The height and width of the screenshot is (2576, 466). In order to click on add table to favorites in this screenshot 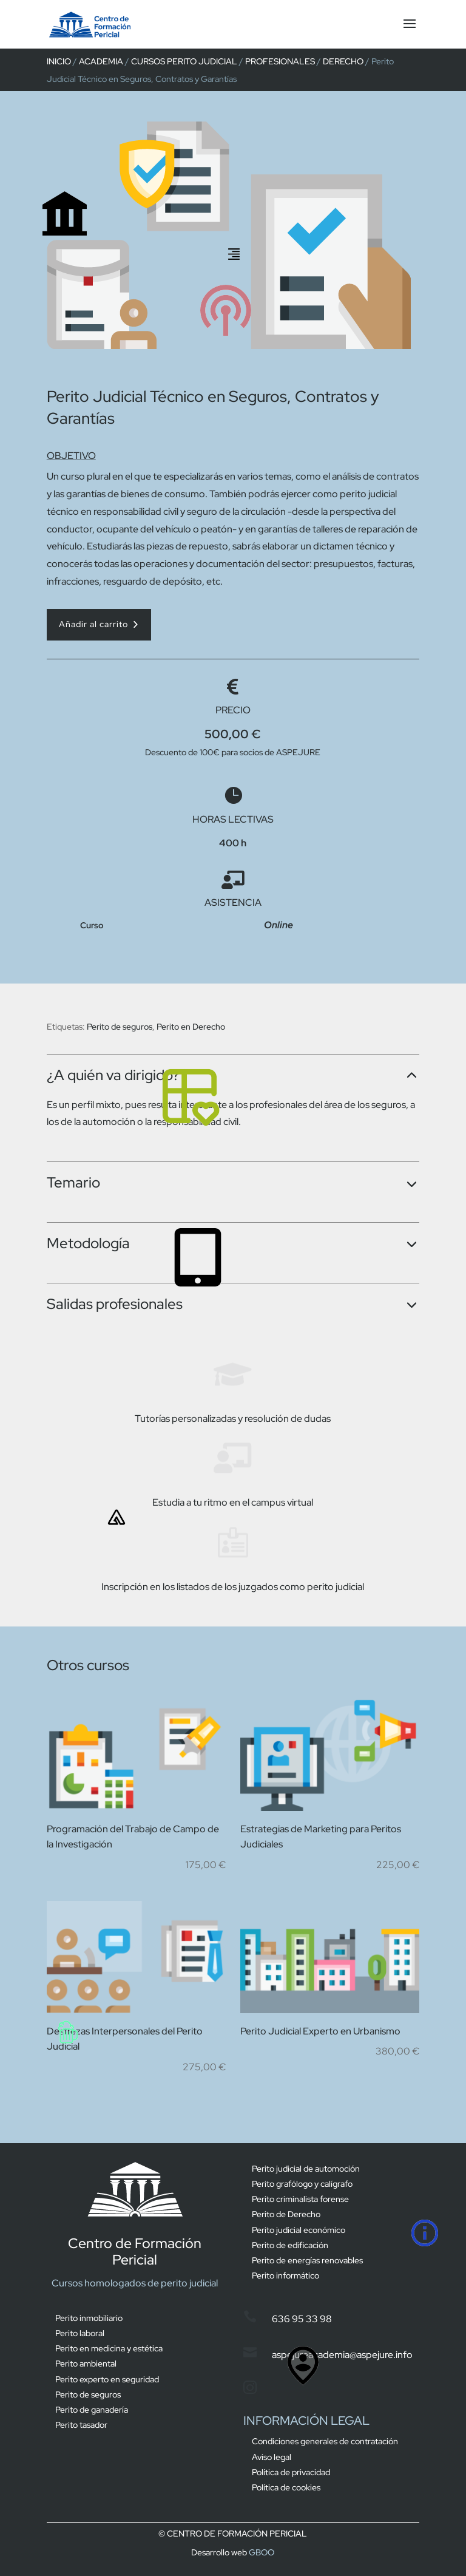, I will do `click(189, 1096)`.